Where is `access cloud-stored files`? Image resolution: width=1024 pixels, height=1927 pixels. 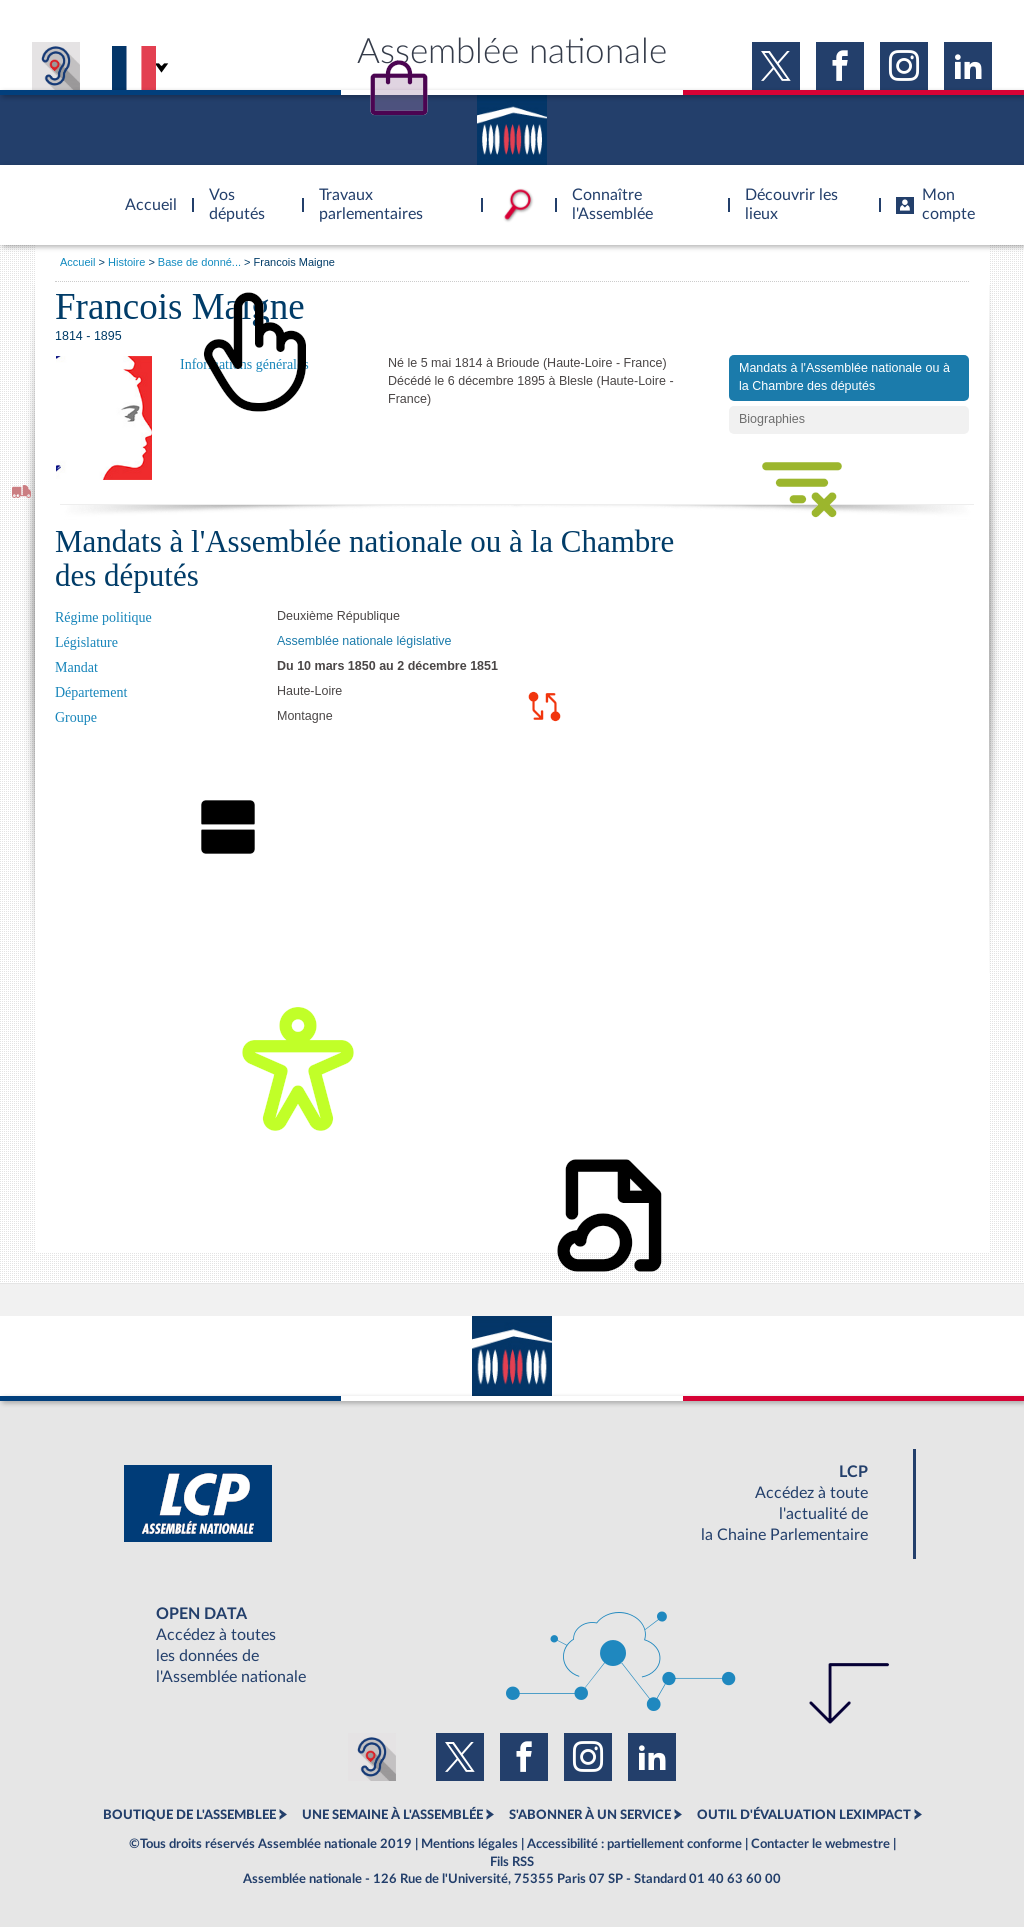
access cloud-stored files is located at coordinates (613, 1215).